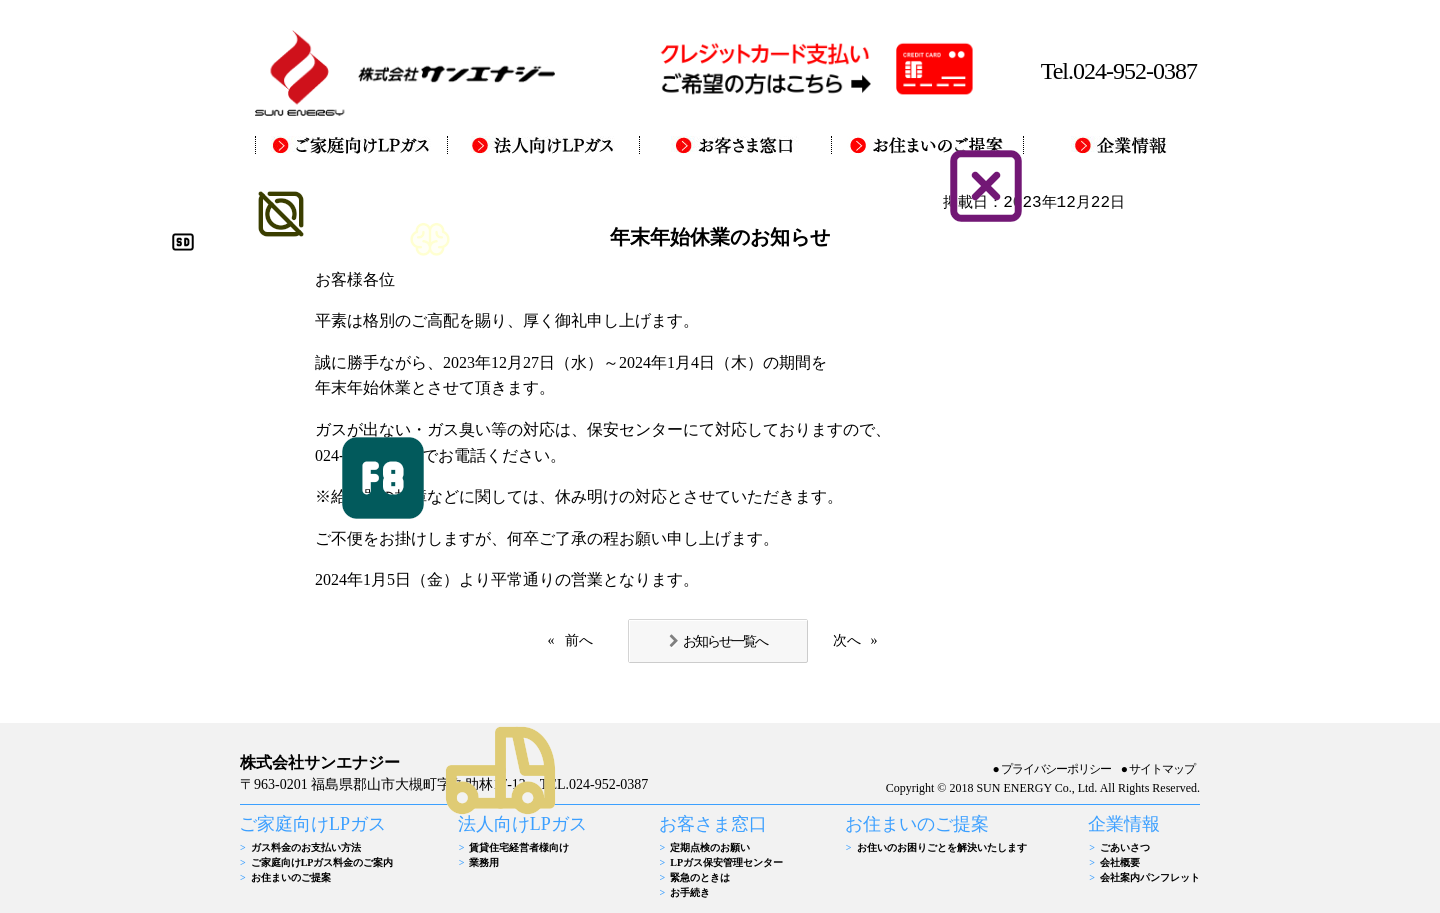  I want to click on track shipment or delivery status, so click(500, 770).